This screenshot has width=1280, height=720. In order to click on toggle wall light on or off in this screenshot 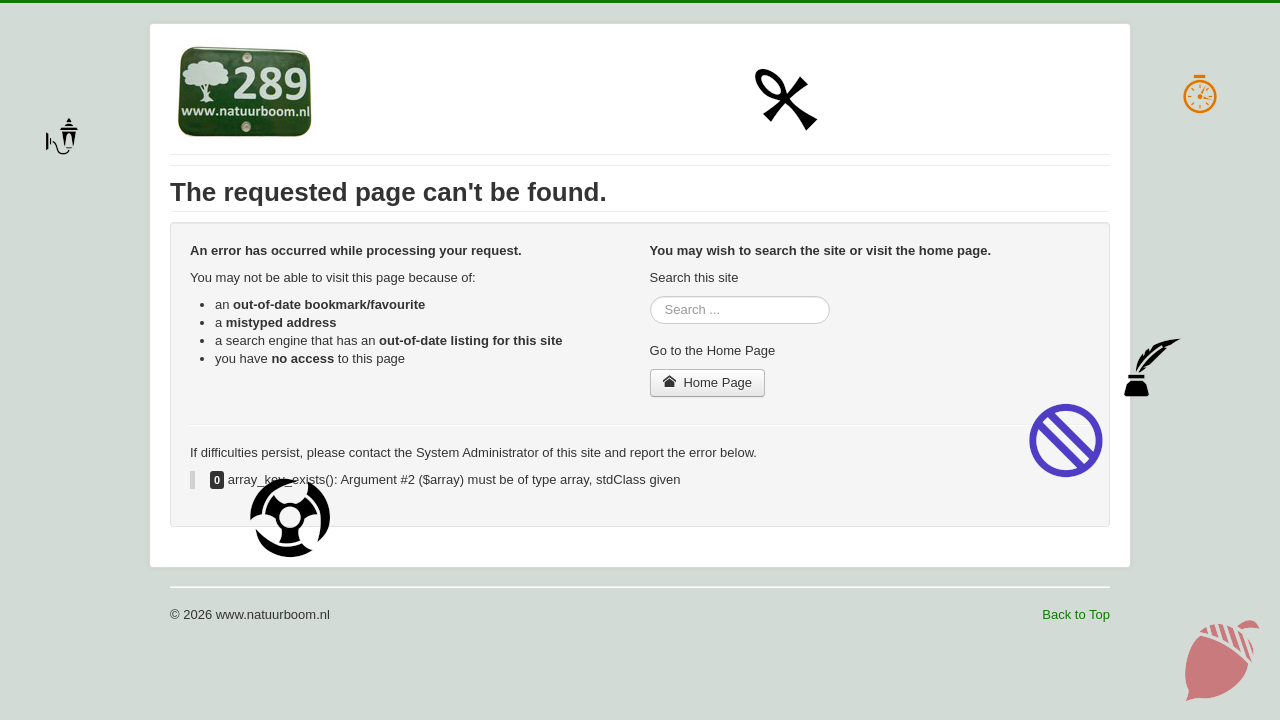, I will do `click(65, 136)`.